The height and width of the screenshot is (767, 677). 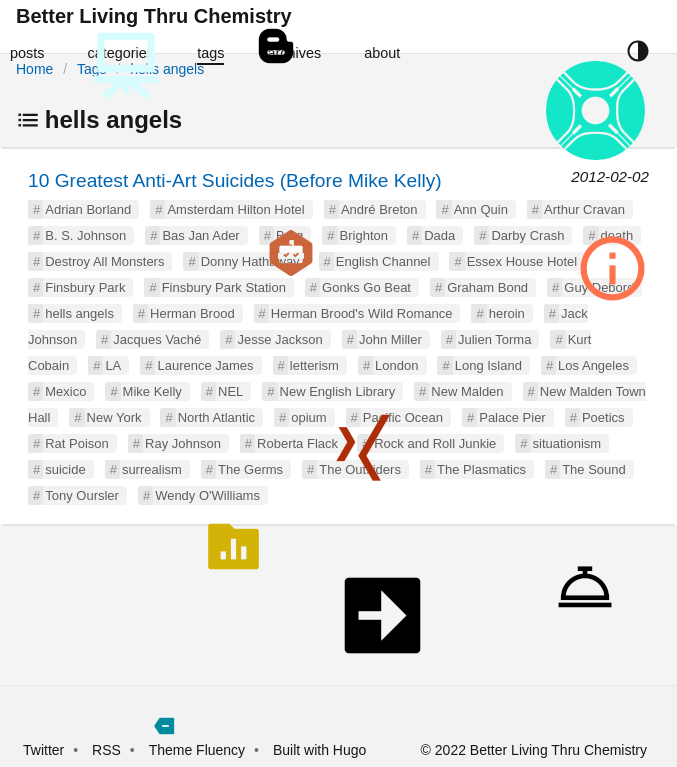 What do you see at coordinates (165, 726) in the screenshot?
I see `delete the last character entered` at bounding box center [165, 726].